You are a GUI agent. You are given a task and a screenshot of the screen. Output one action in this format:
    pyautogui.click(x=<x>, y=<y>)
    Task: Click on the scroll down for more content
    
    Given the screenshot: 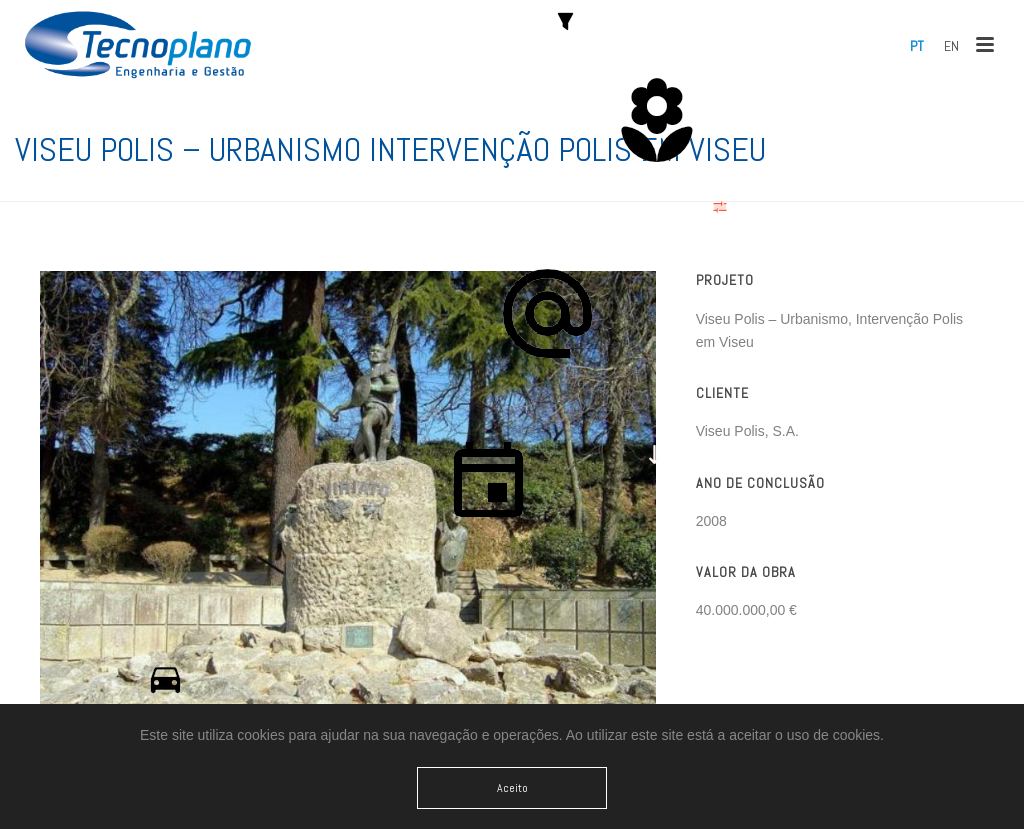 What is the action you would take?
    pyautogui.click(x=654, y=454)
    